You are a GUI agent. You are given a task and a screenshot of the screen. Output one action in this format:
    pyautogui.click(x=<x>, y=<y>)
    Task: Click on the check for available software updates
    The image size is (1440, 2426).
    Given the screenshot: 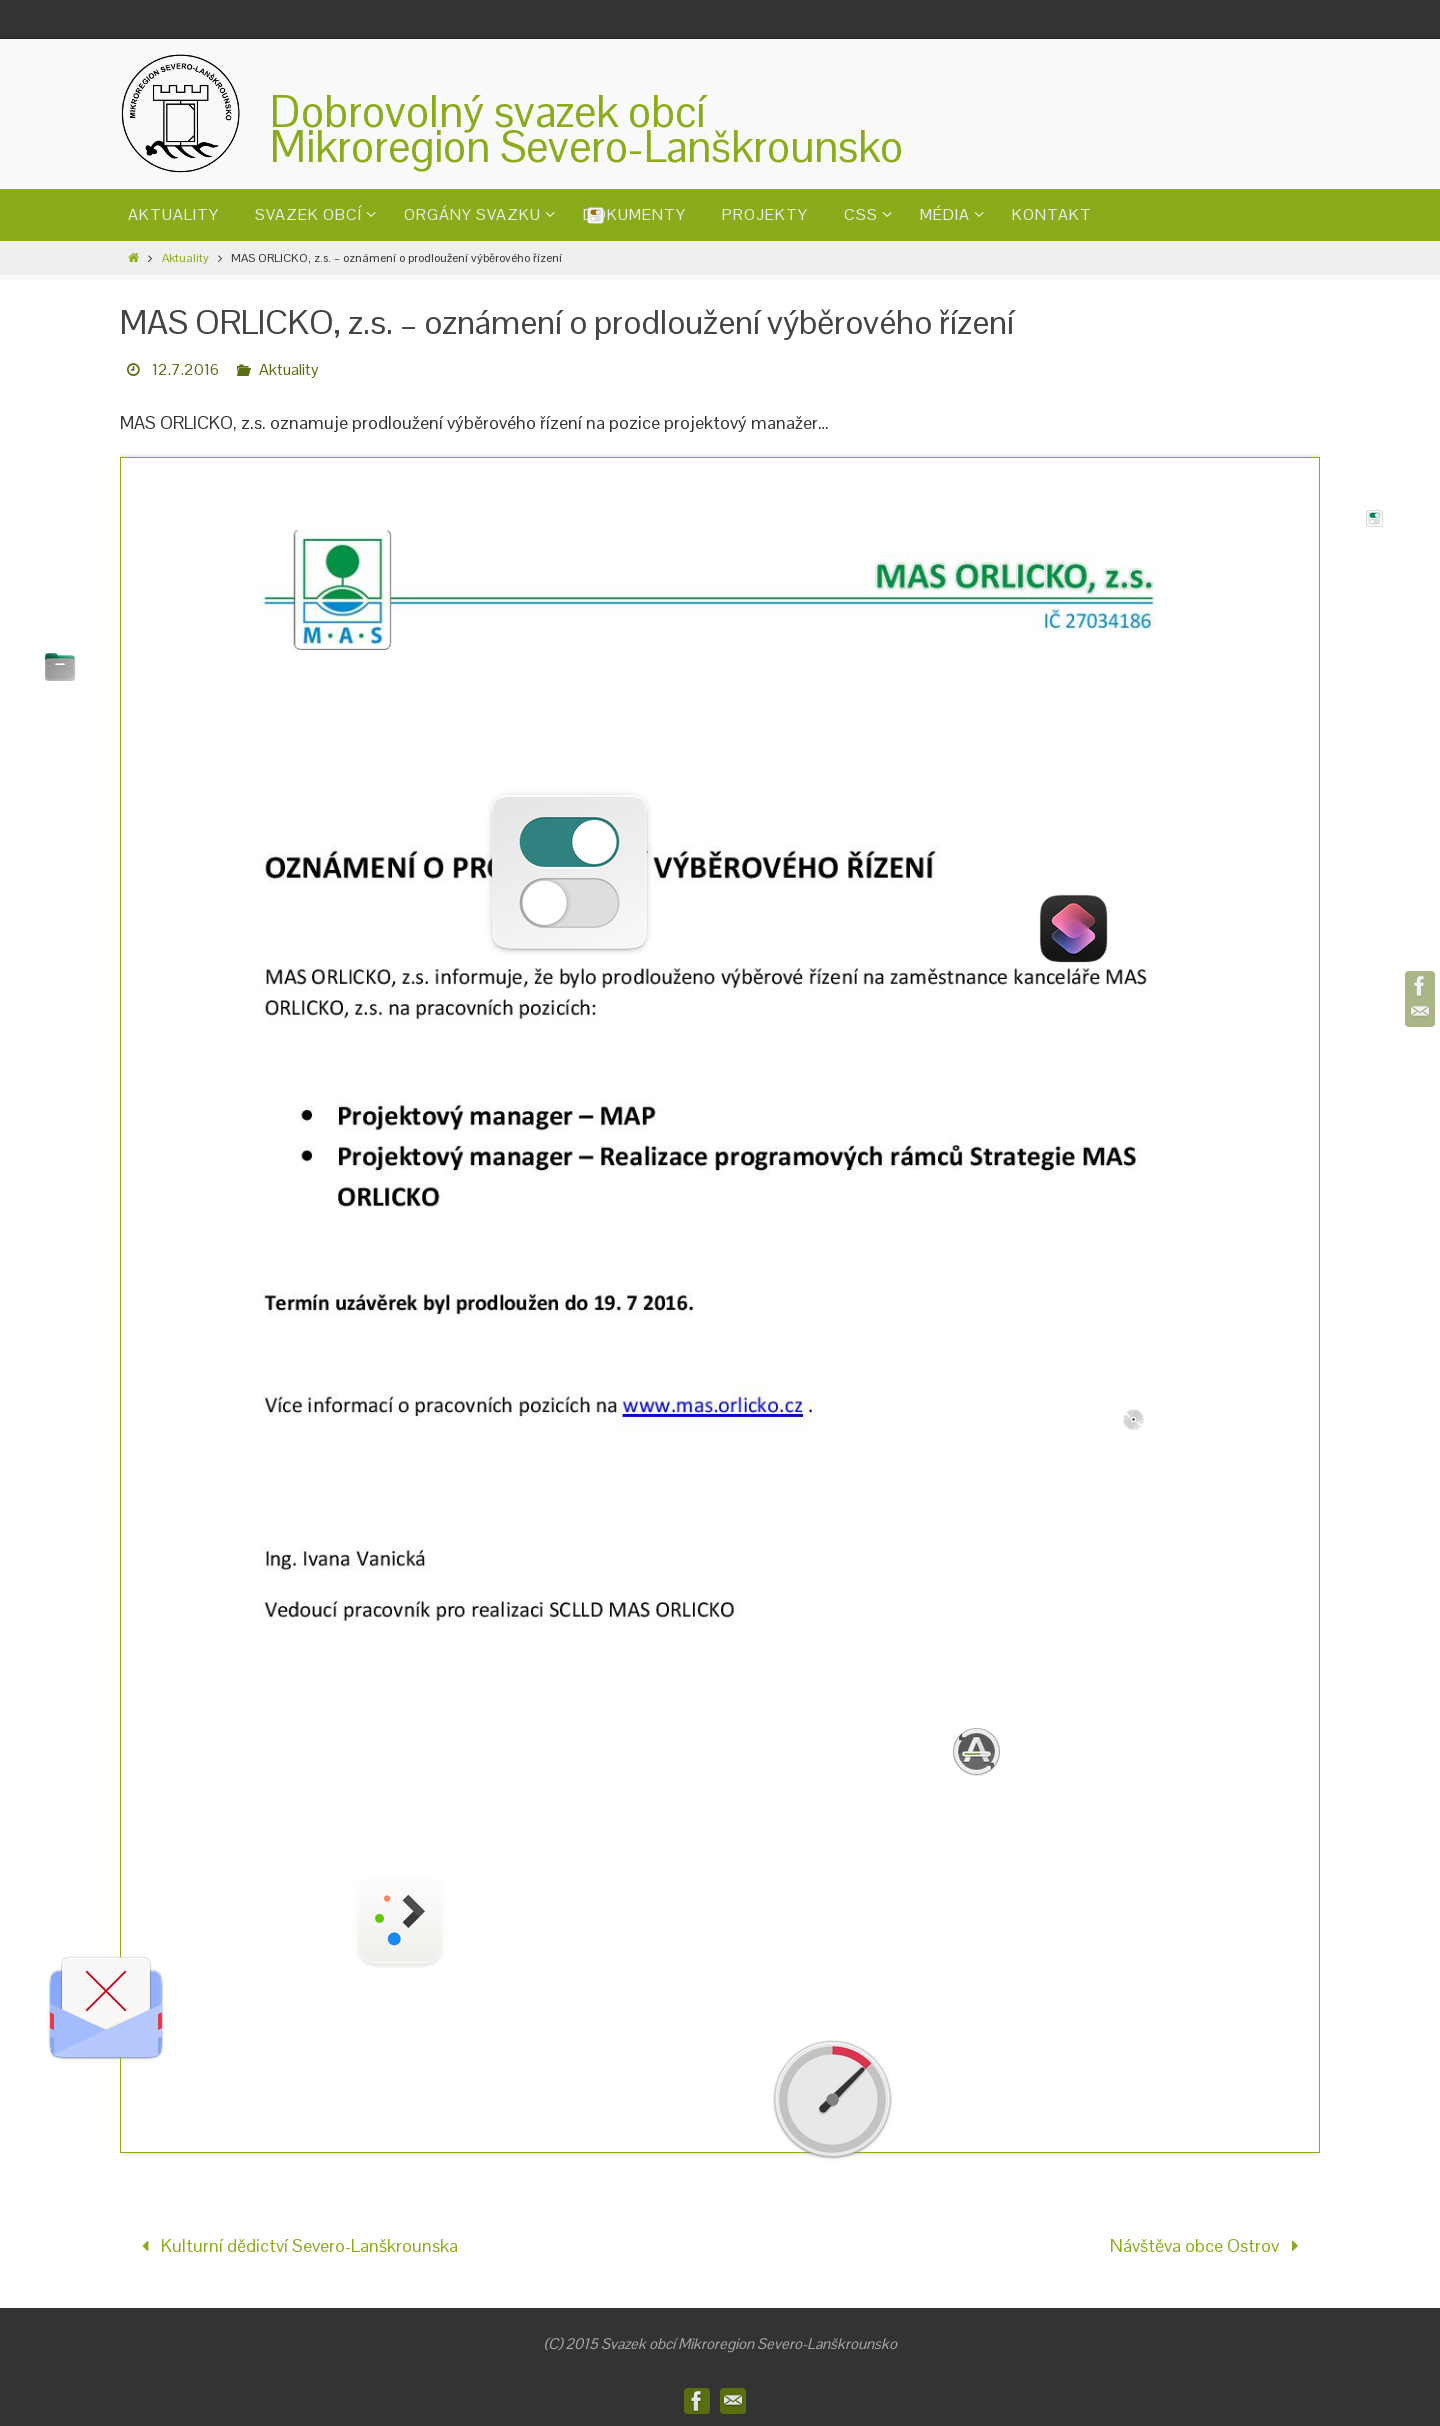 What is the action you would take?
    pyautogui.click(x=976, y=1751)
    